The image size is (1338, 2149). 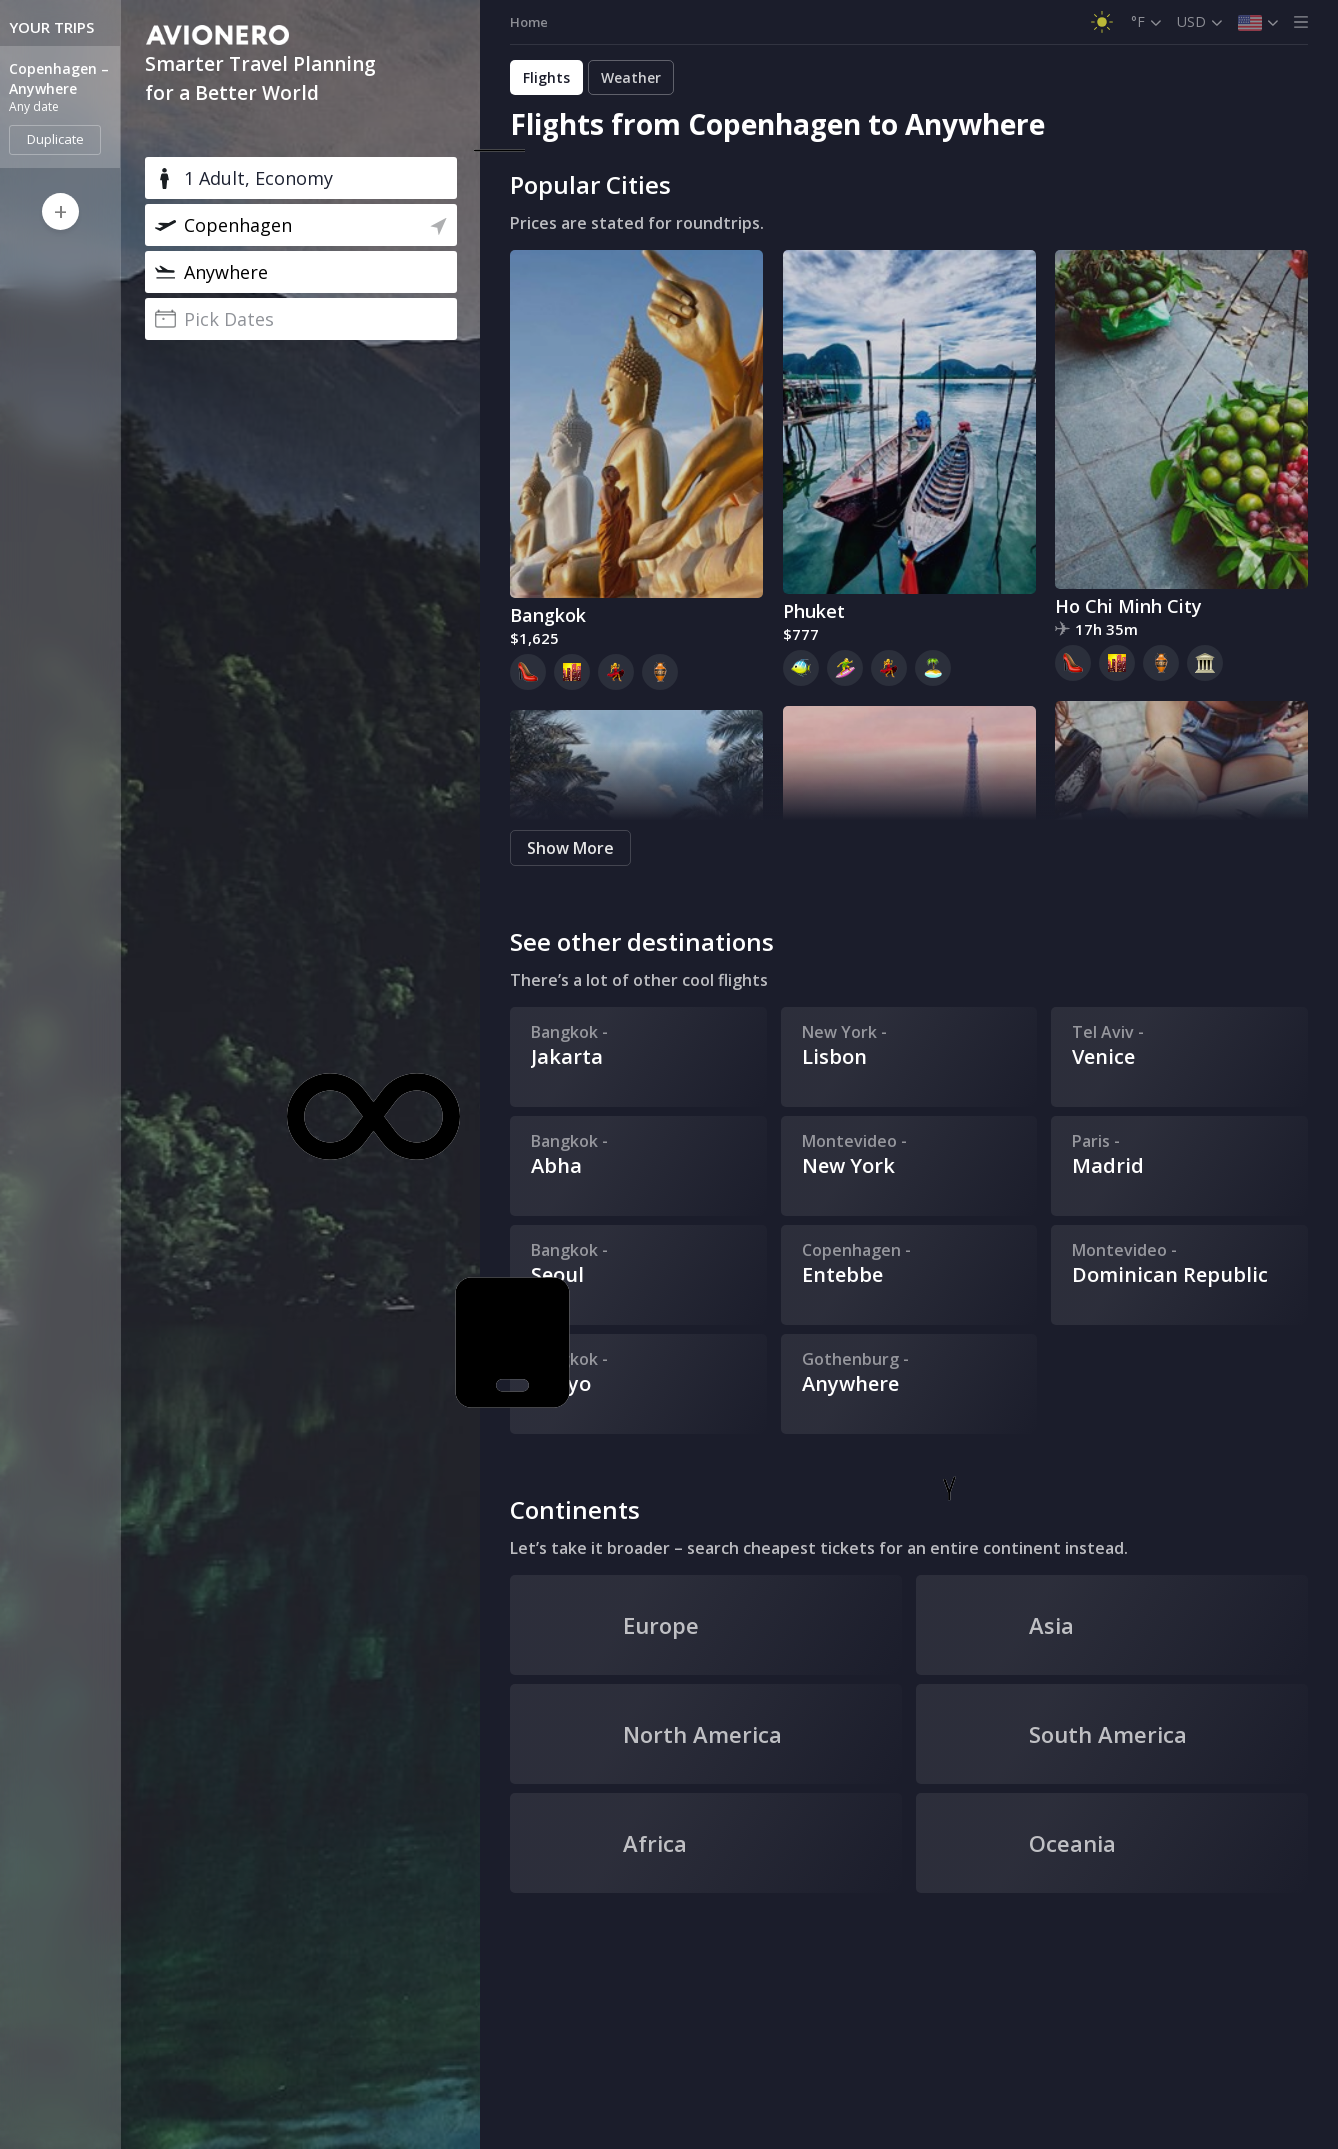 What do you see at coordinates (373, 1116) in the screenshot?
I see `indicates unlimited or infinite capacity` at bounding box center [373, 1116].